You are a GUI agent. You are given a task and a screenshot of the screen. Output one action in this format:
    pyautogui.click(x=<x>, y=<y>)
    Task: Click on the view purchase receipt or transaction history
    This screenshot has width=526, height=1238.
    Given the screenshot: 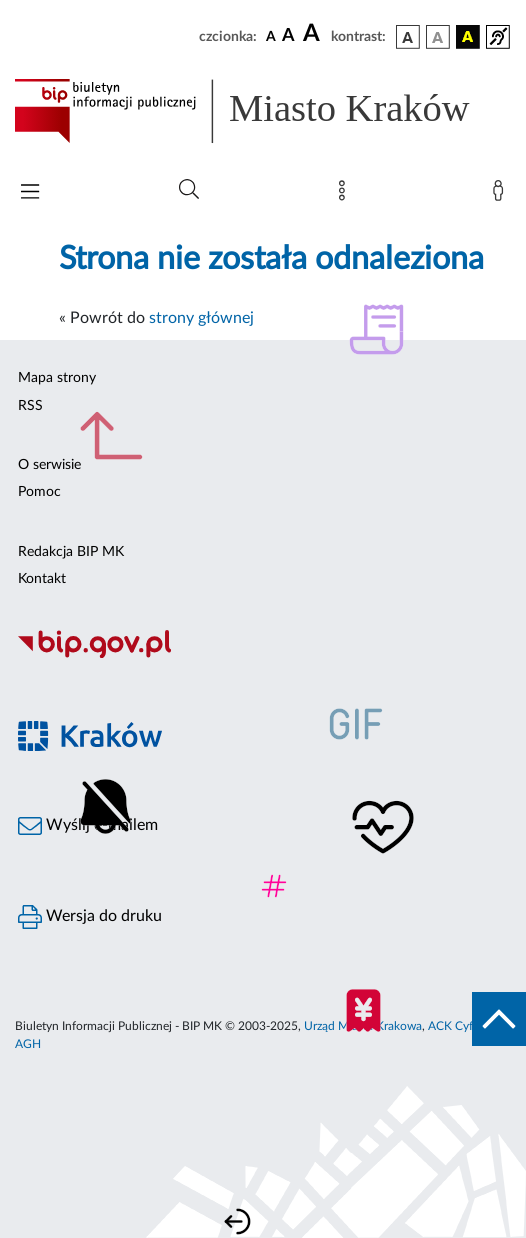 What is the action you would take?
    pyautogui.click(x=376, y=329)
    